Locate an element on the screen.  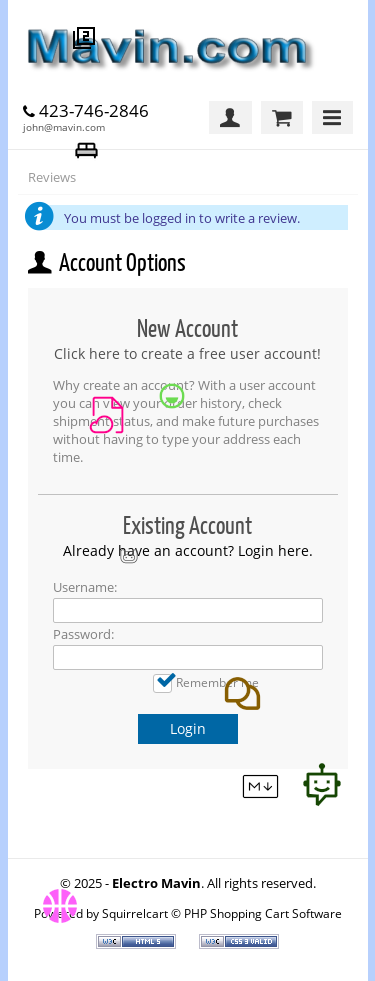
view hotel or accommodation options is located at coordinates (86, 150).